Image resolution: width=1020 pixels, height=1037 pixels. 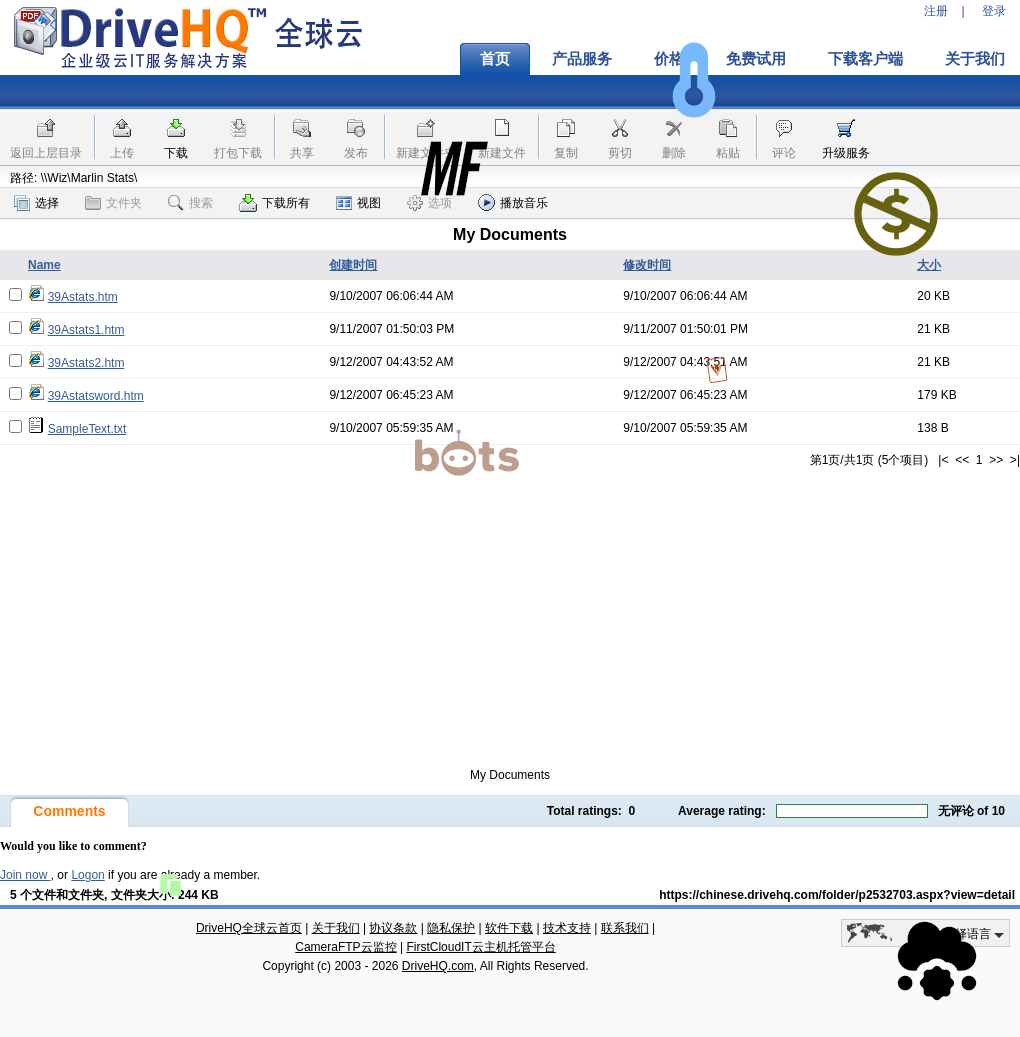 I want to click on indicates high temperature reading, so click(x=694, y=80).